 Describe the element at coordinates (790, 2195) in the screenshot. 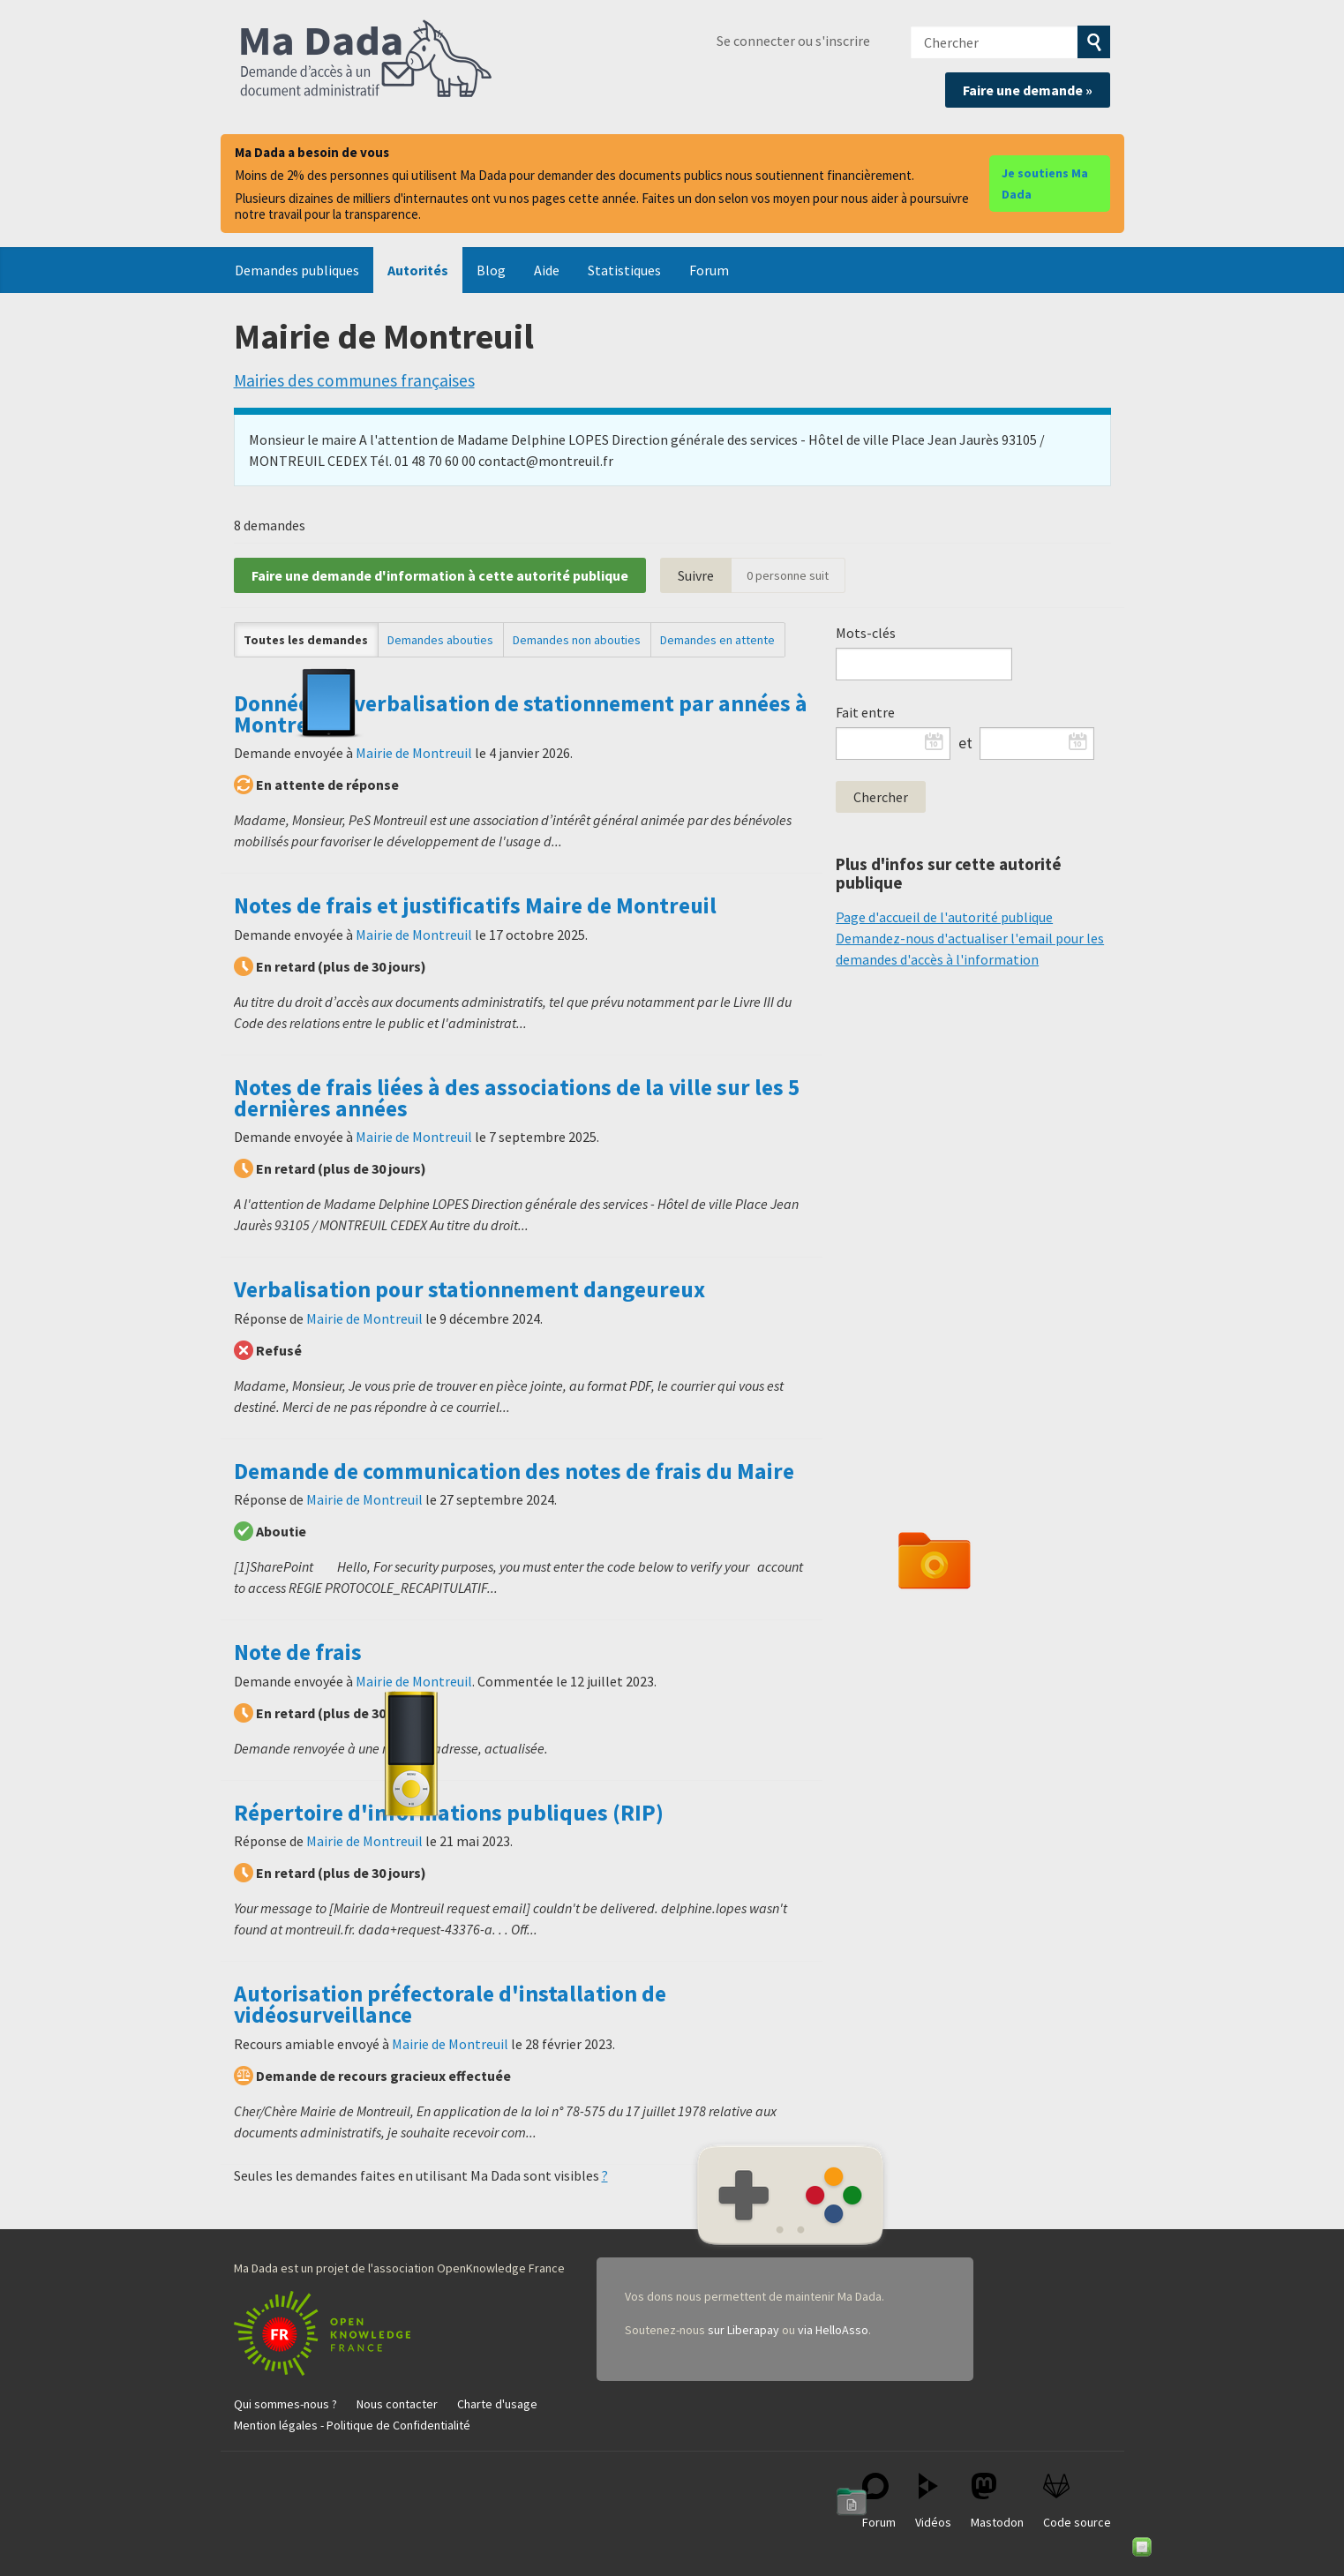

I see `open the games category or folder` at that location.